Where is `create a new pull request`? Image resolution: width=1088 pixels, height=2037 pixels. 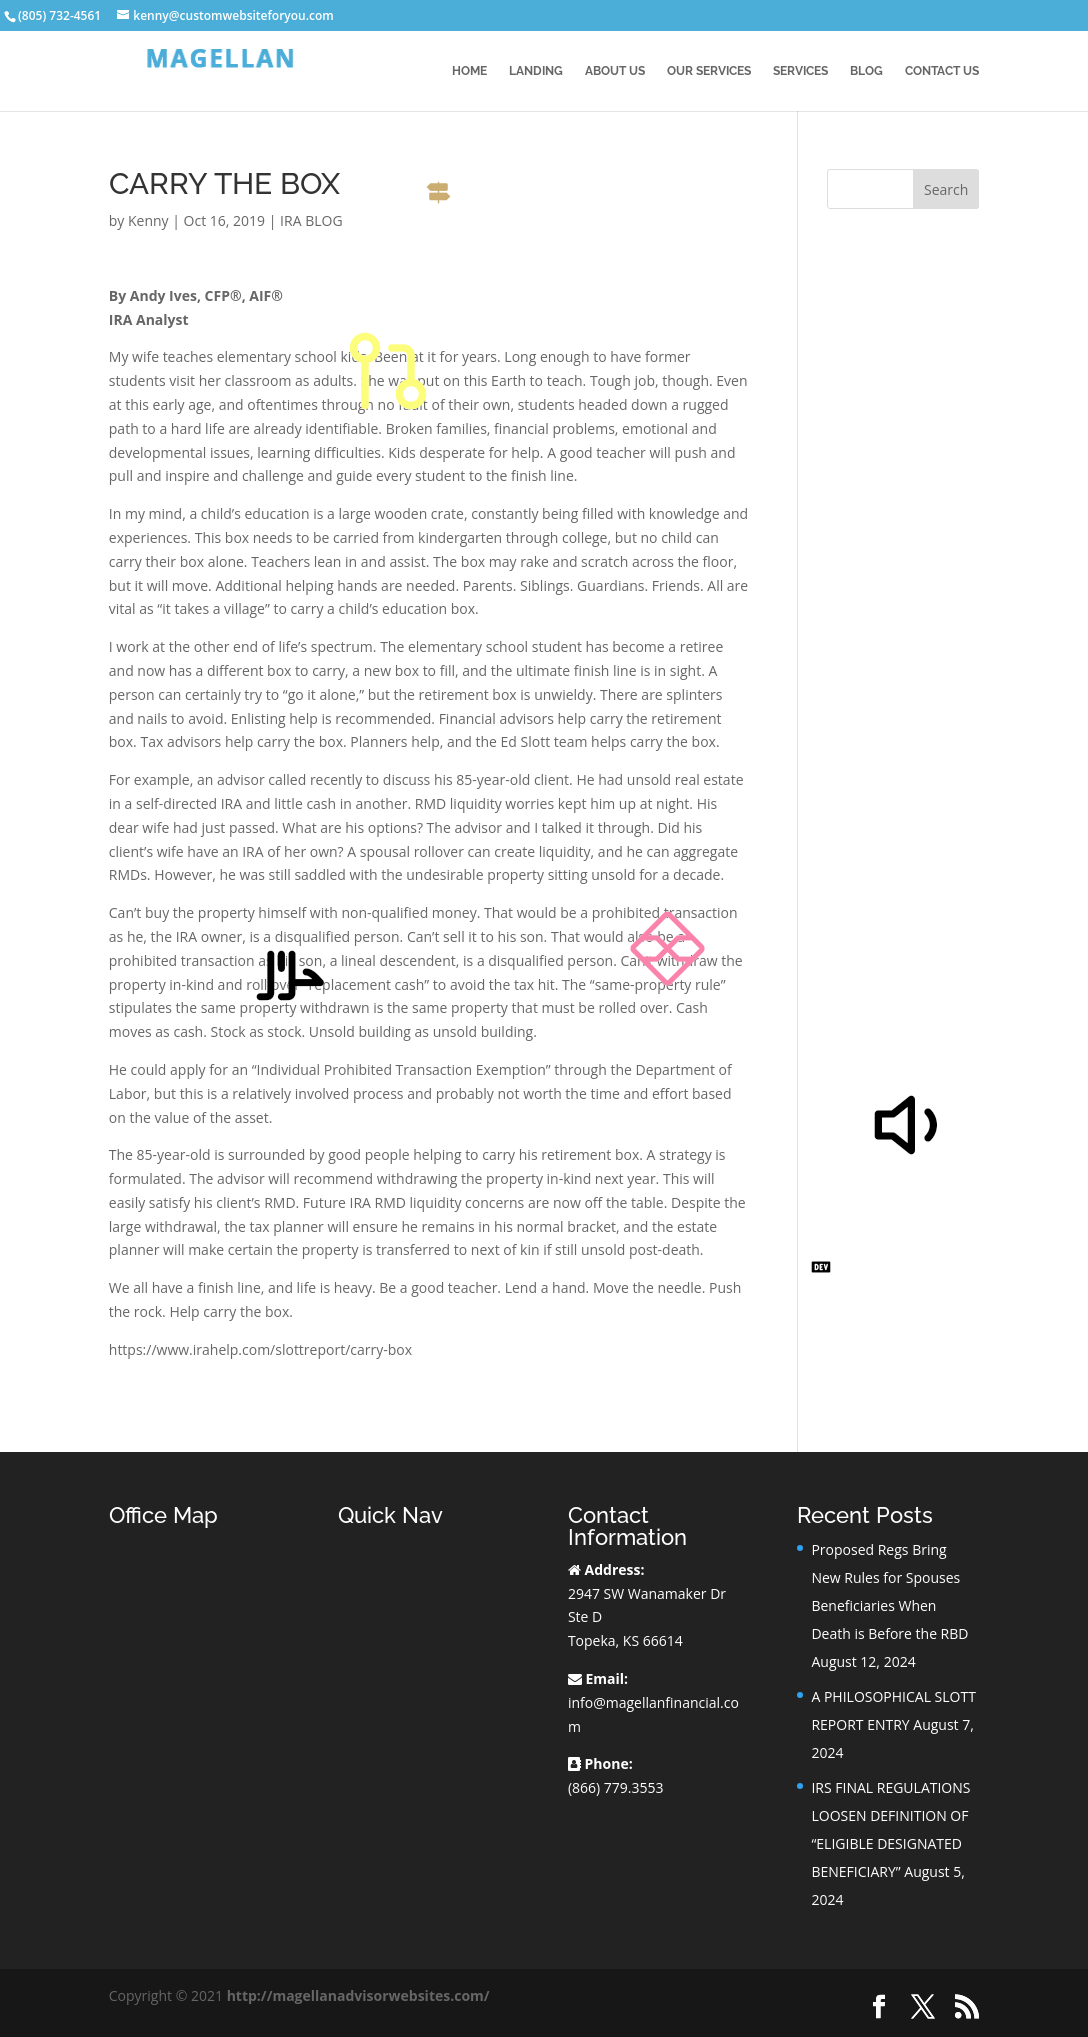
create a new pull request is located at coordinates (388, 371).